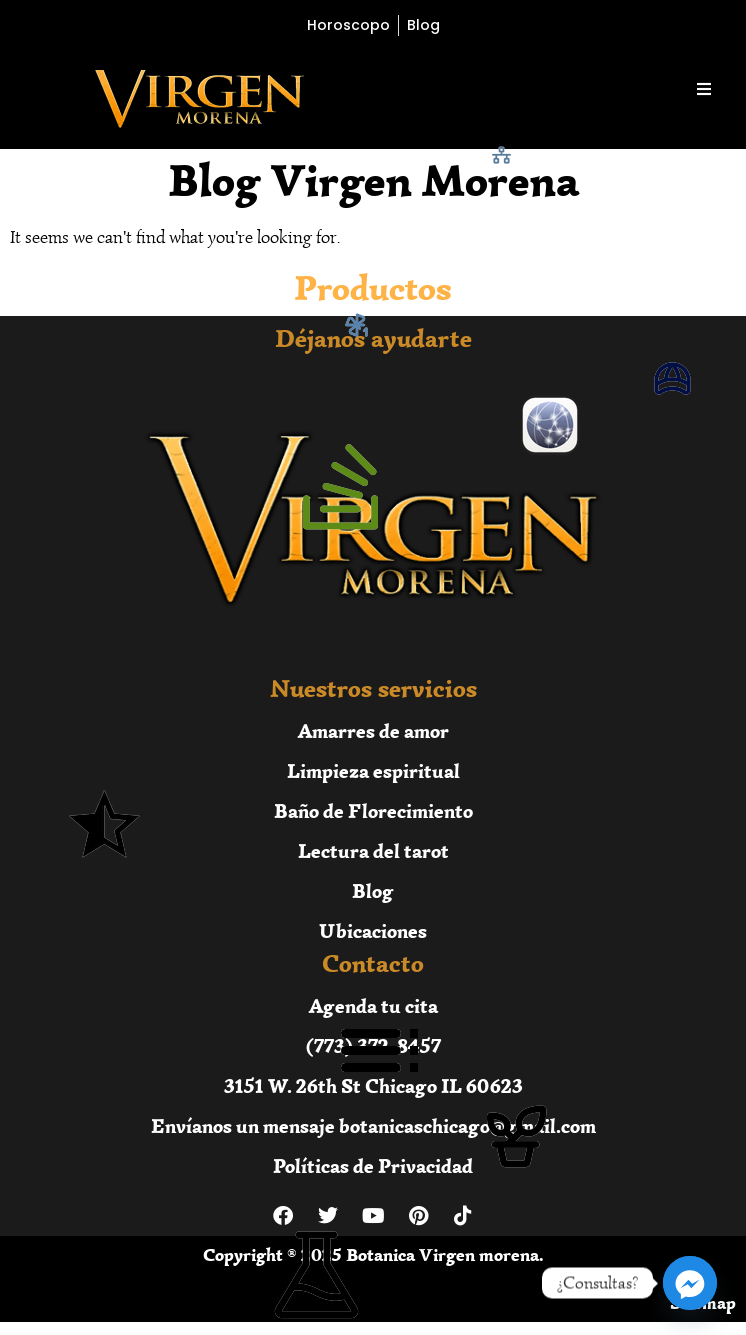 The image size is (746, 1335). I want to click on browse hats or headwear category, so click(672, 380).